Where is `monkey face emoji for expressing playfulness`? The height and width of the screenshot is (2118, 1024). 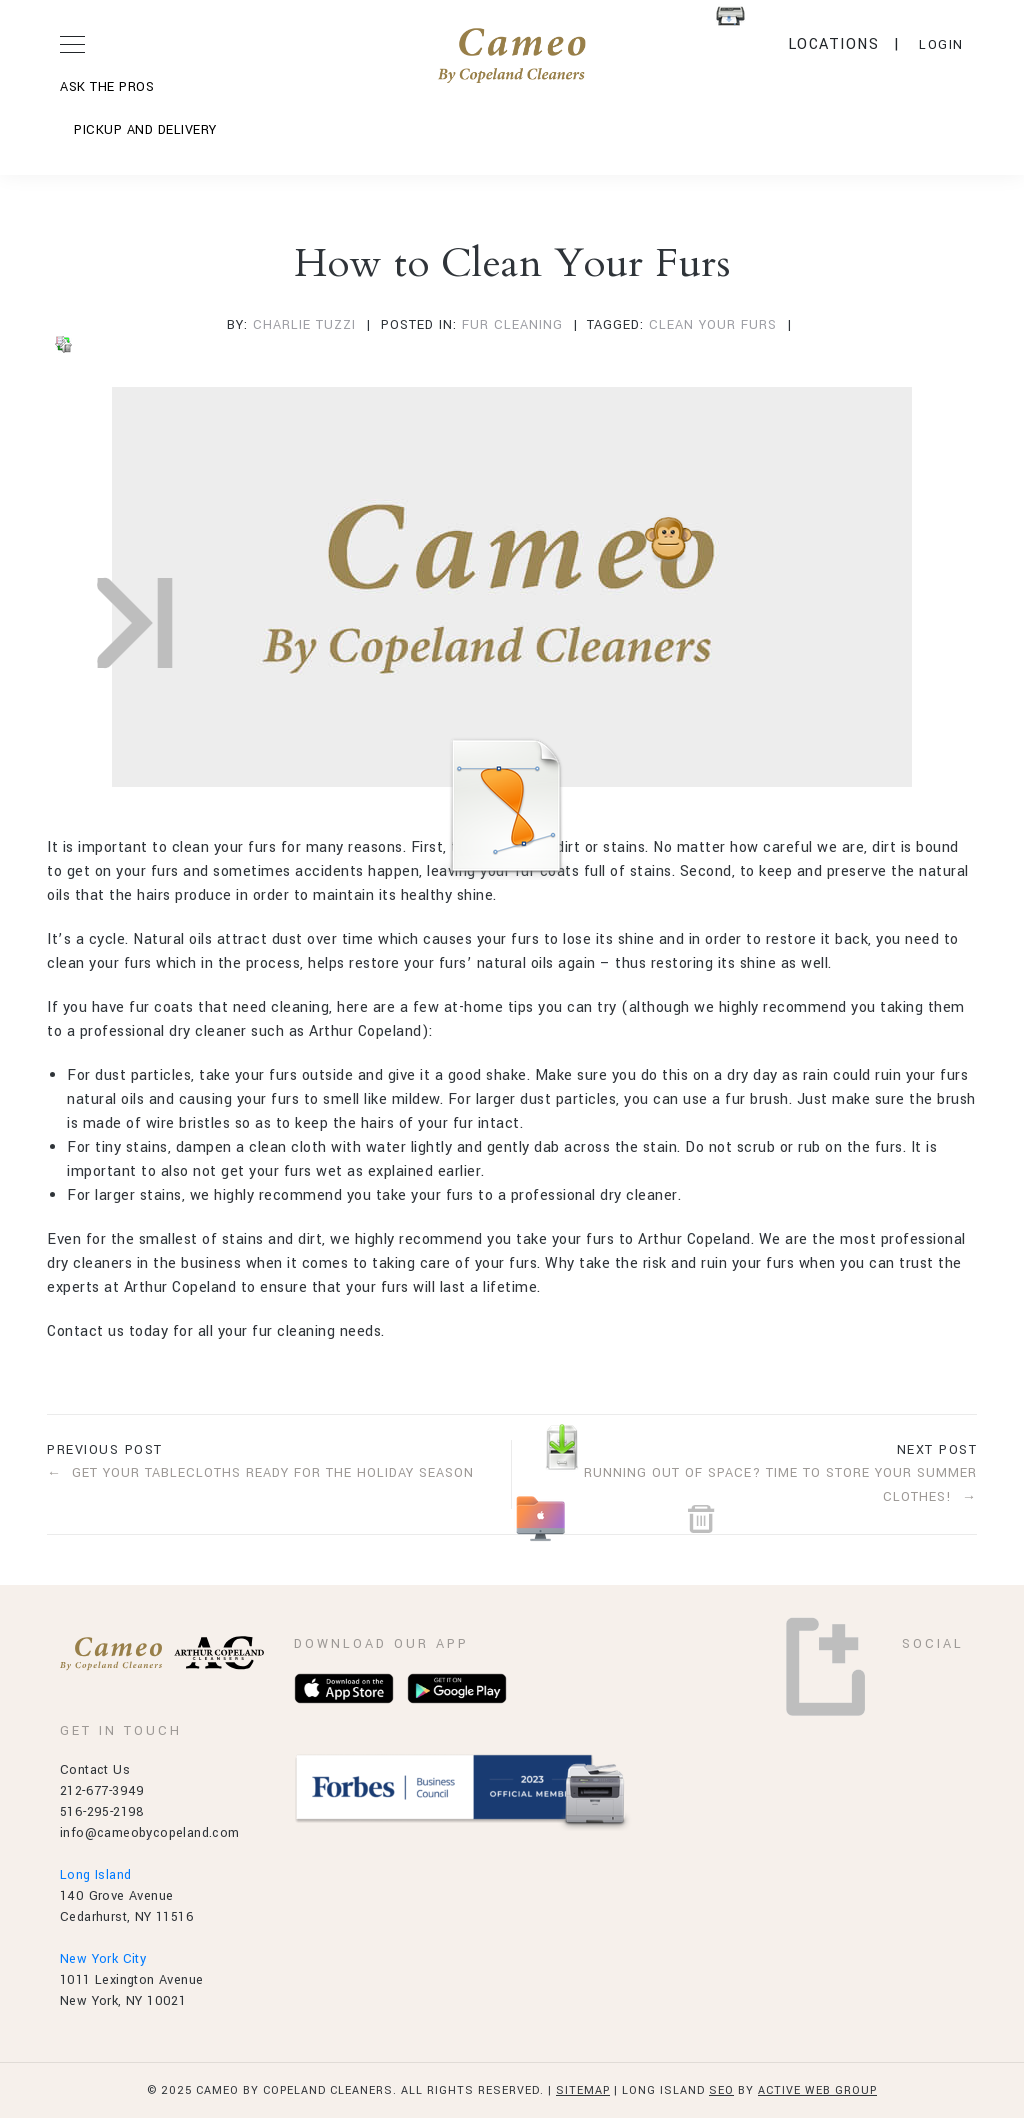 monkey face emoji for expressing playfulness is located at coordinates (668, 538).